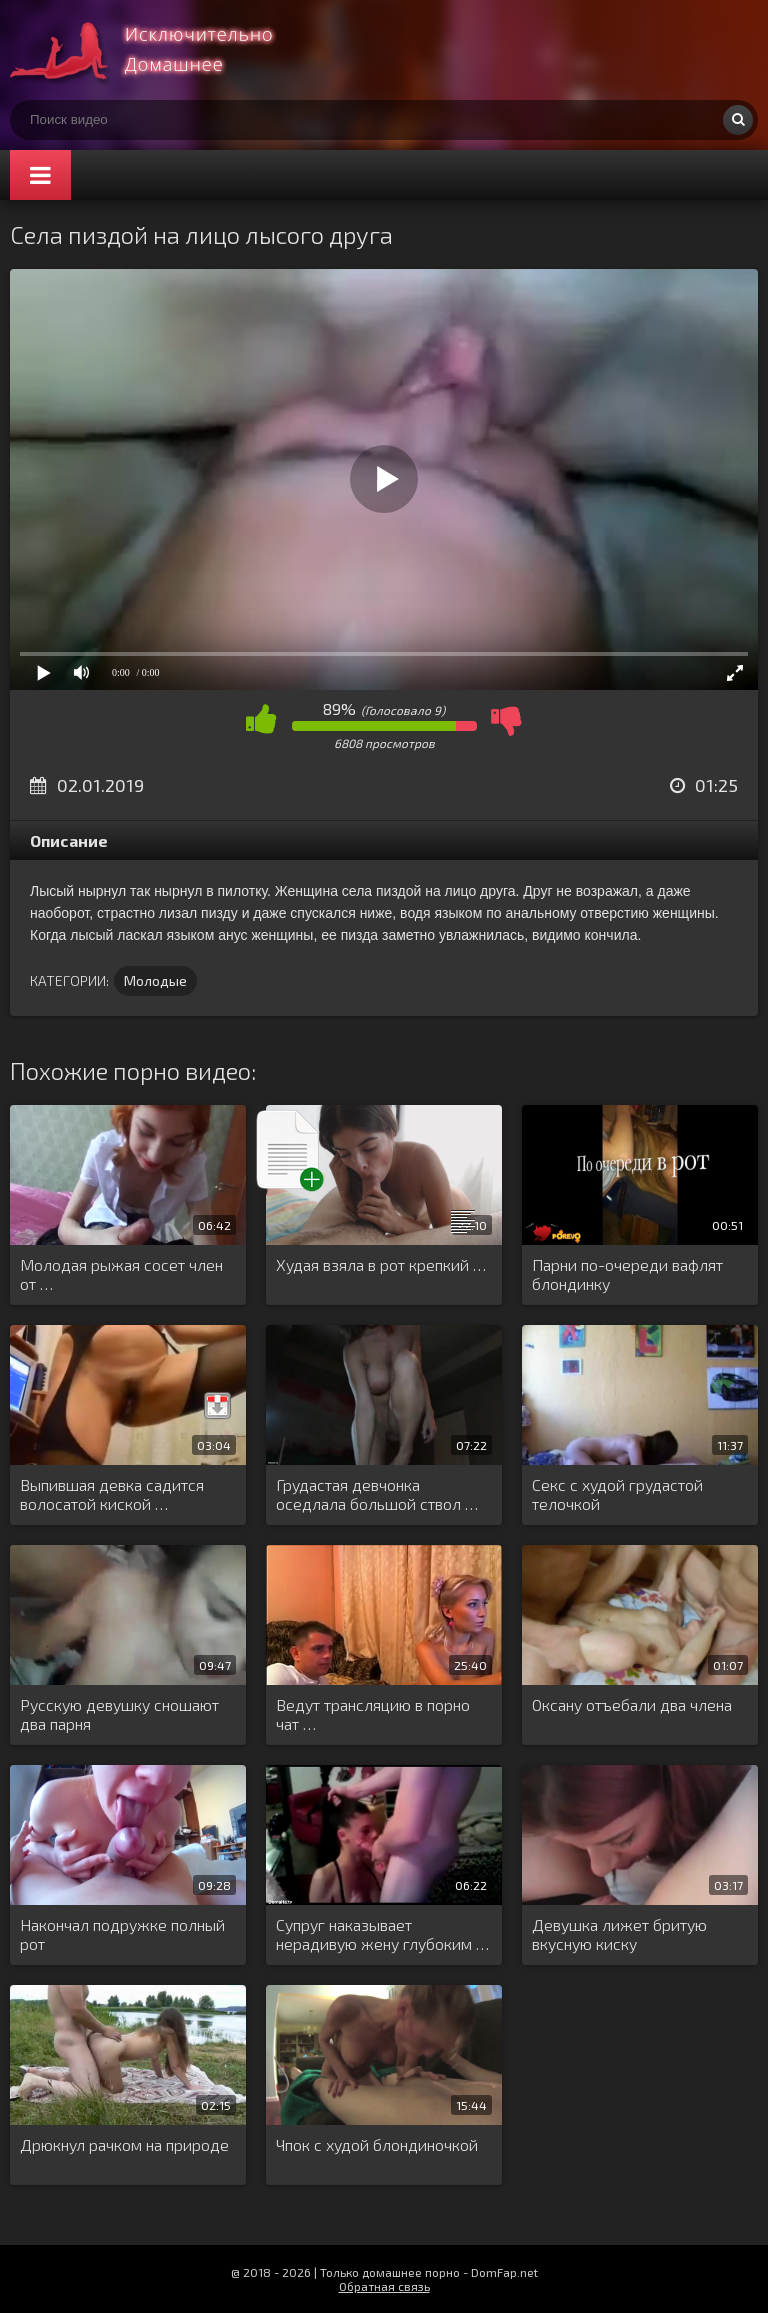  What do you see at coordinates (463, 1221) in the screenshot?
I see `align text to the left` at bounding box center [463, 1221].